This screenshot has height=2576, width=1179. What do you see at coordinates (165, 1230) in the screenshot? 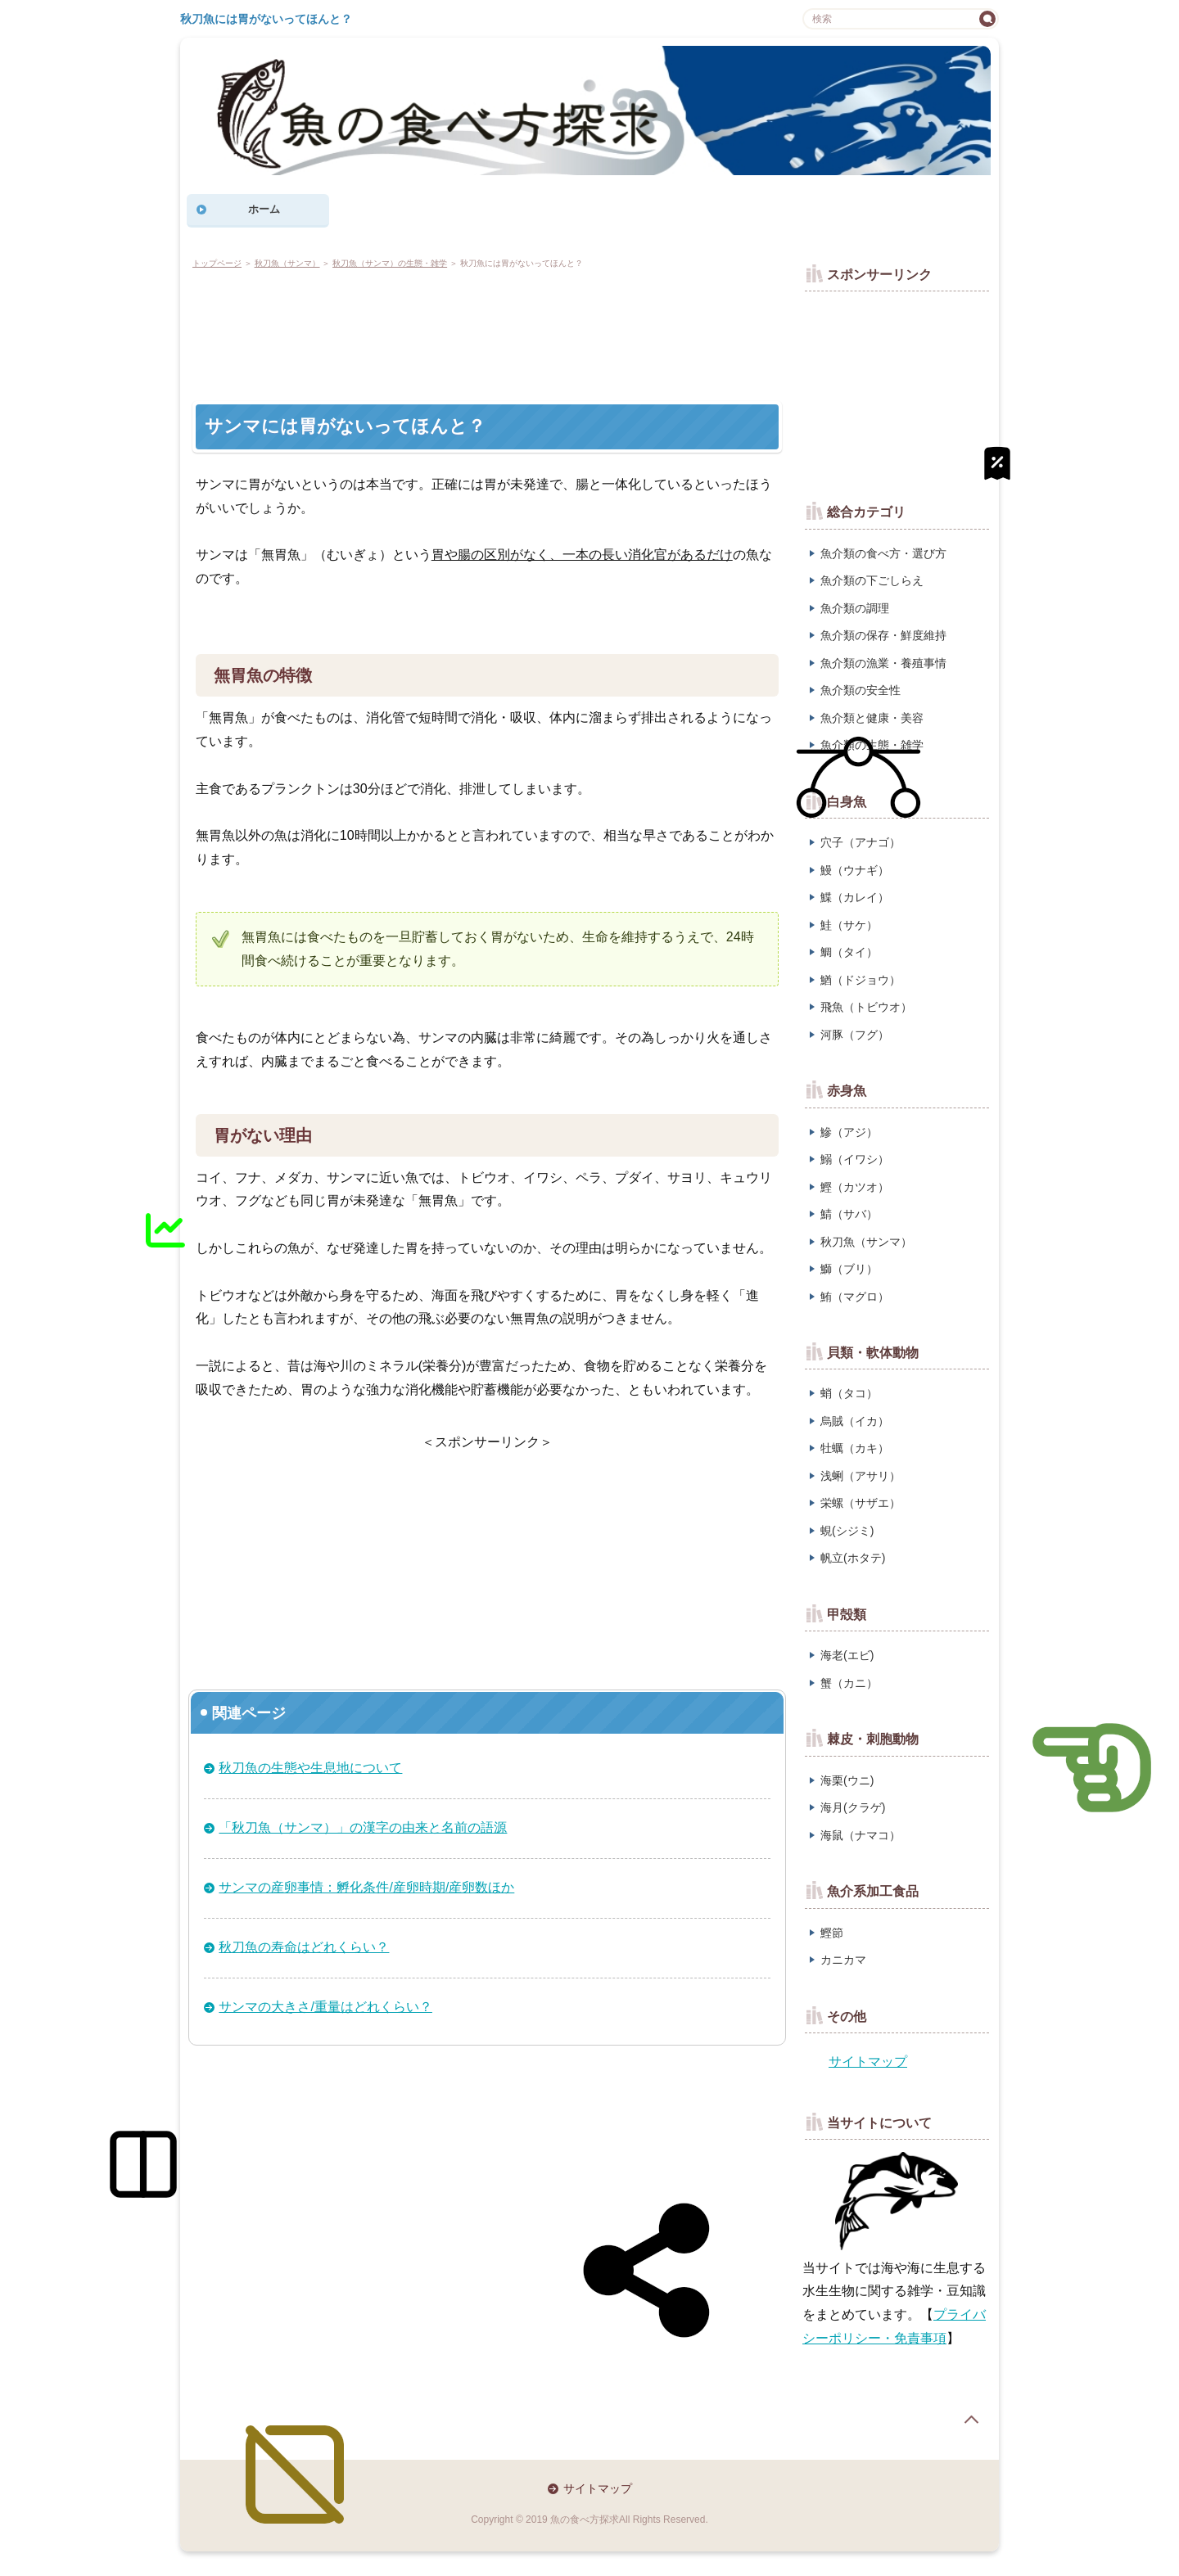
I see `view analytics or performance data` at bounding box center [165, 1230].